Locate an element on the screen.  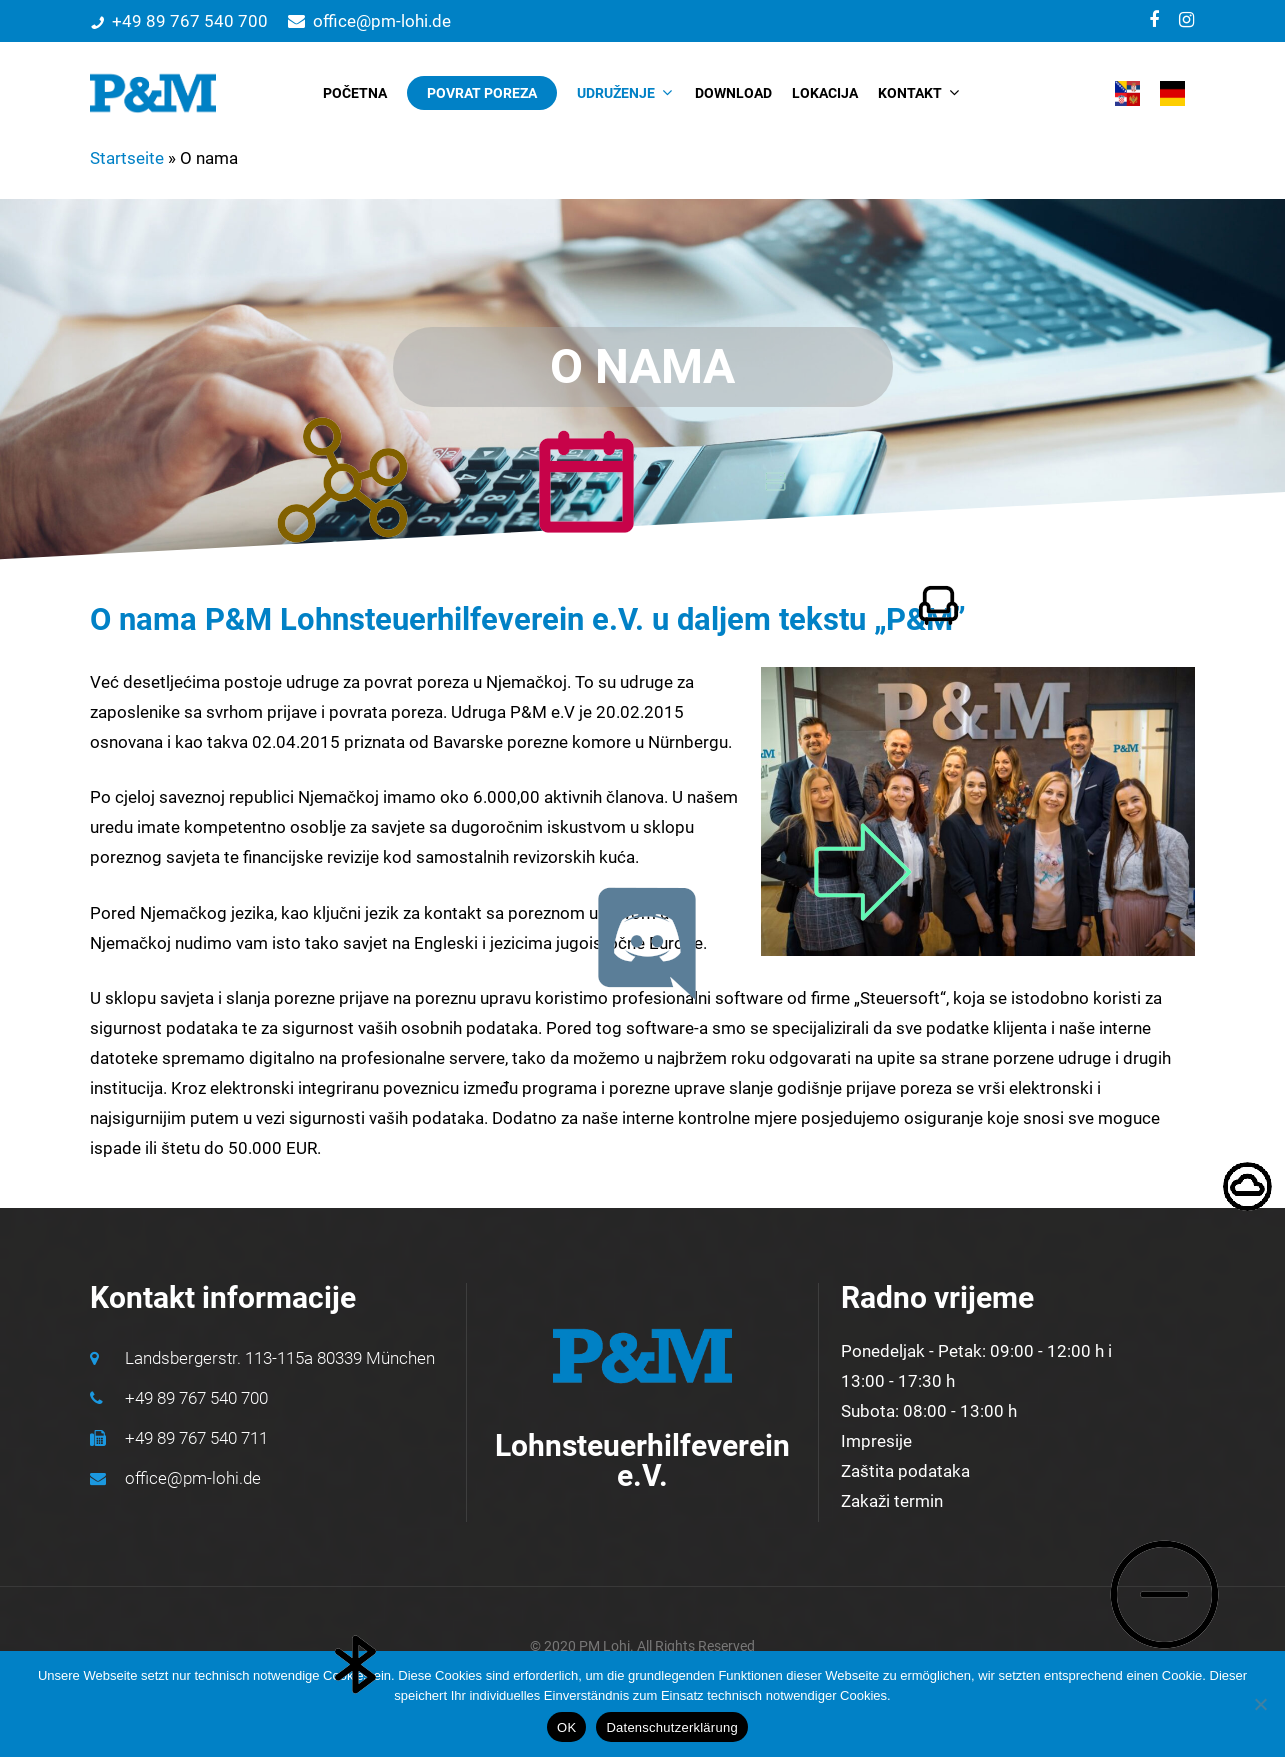
open calendar view is located at coordinates (586, 485).